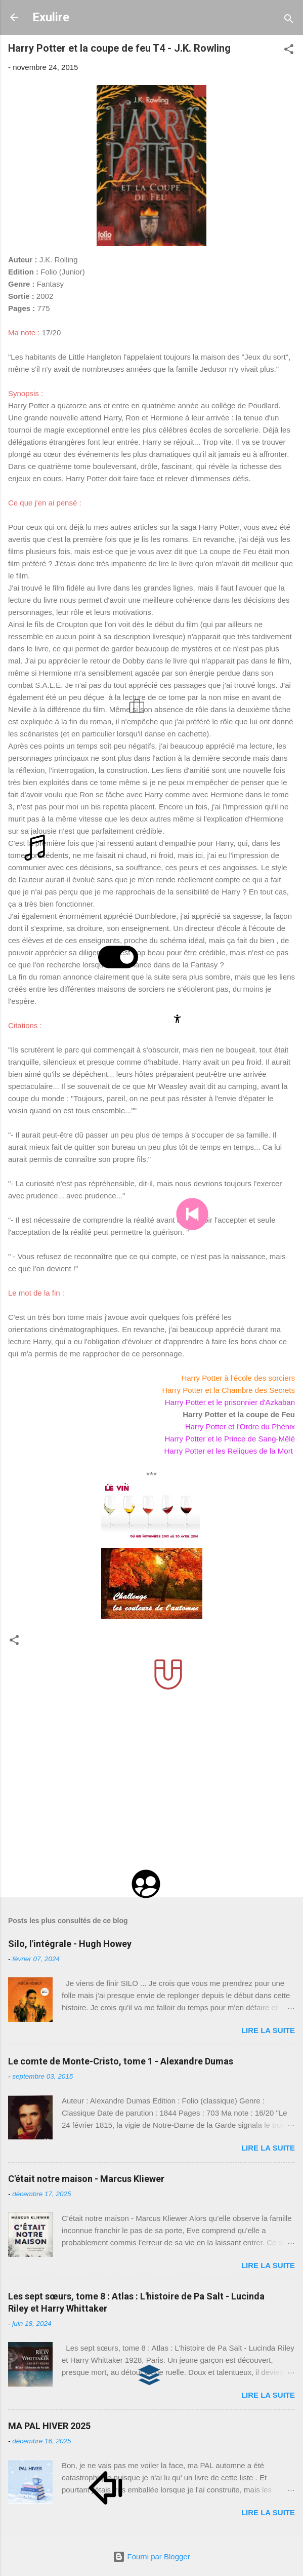 This screenshot has height=2576, width=303. I want to click on view group or team members, so click(146, 1884).